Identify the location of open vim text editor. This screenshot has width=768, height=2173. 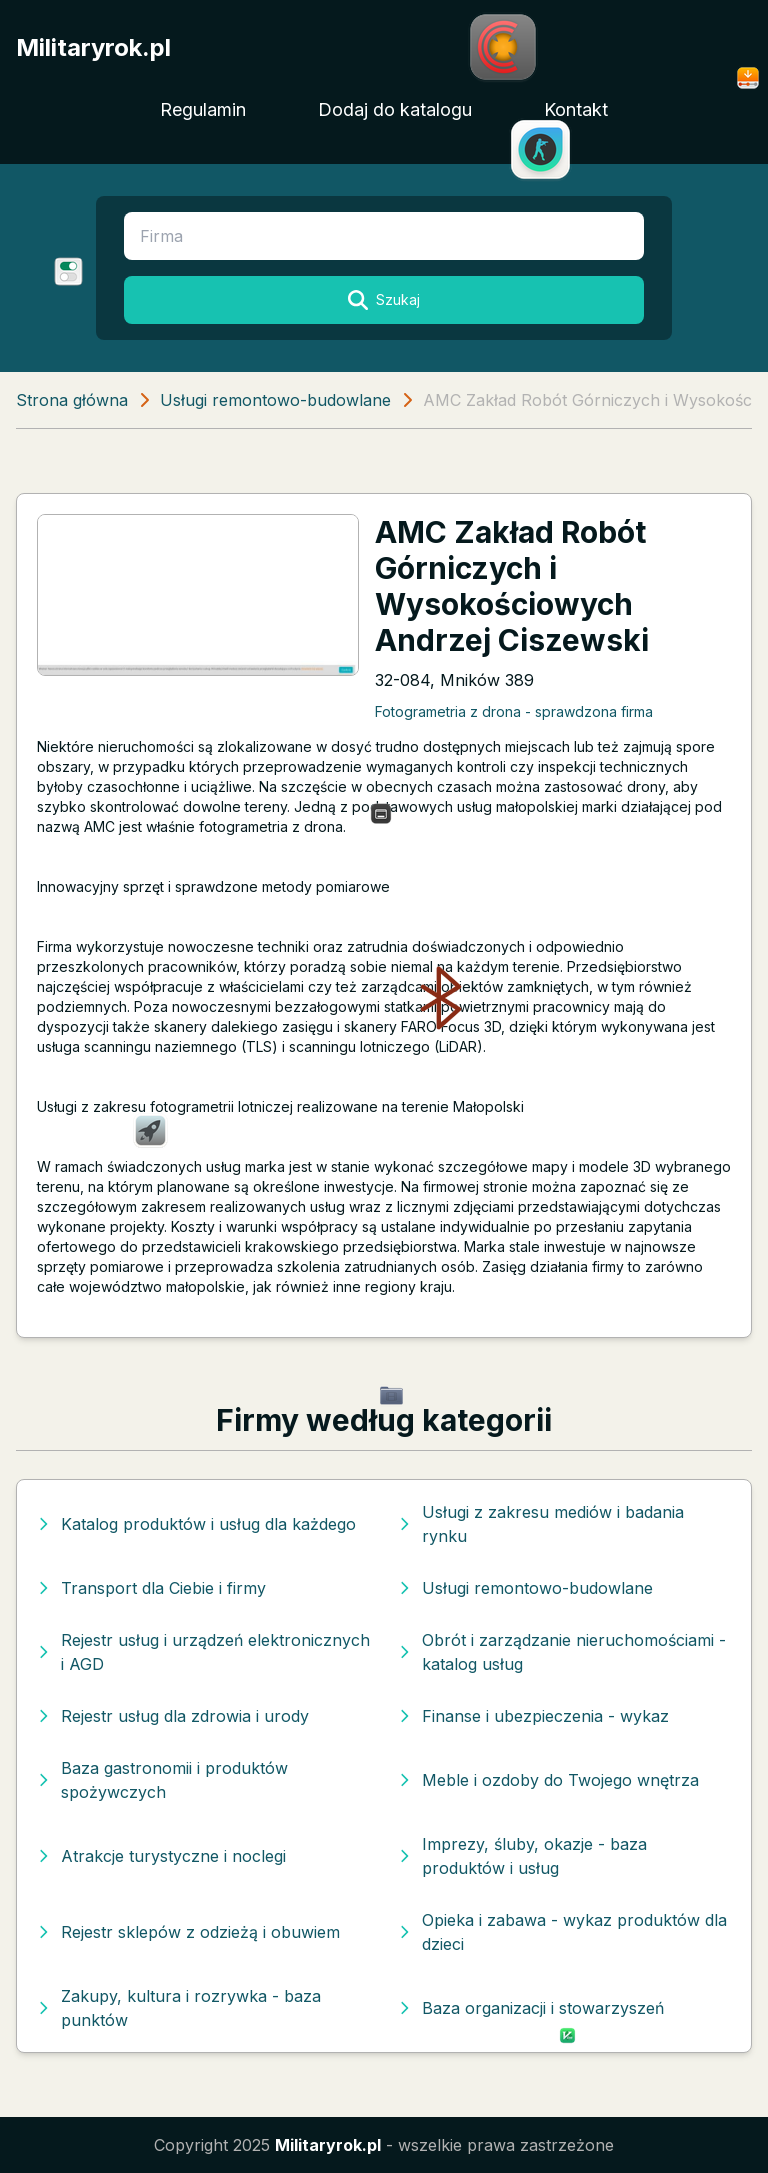
(567, 2035).